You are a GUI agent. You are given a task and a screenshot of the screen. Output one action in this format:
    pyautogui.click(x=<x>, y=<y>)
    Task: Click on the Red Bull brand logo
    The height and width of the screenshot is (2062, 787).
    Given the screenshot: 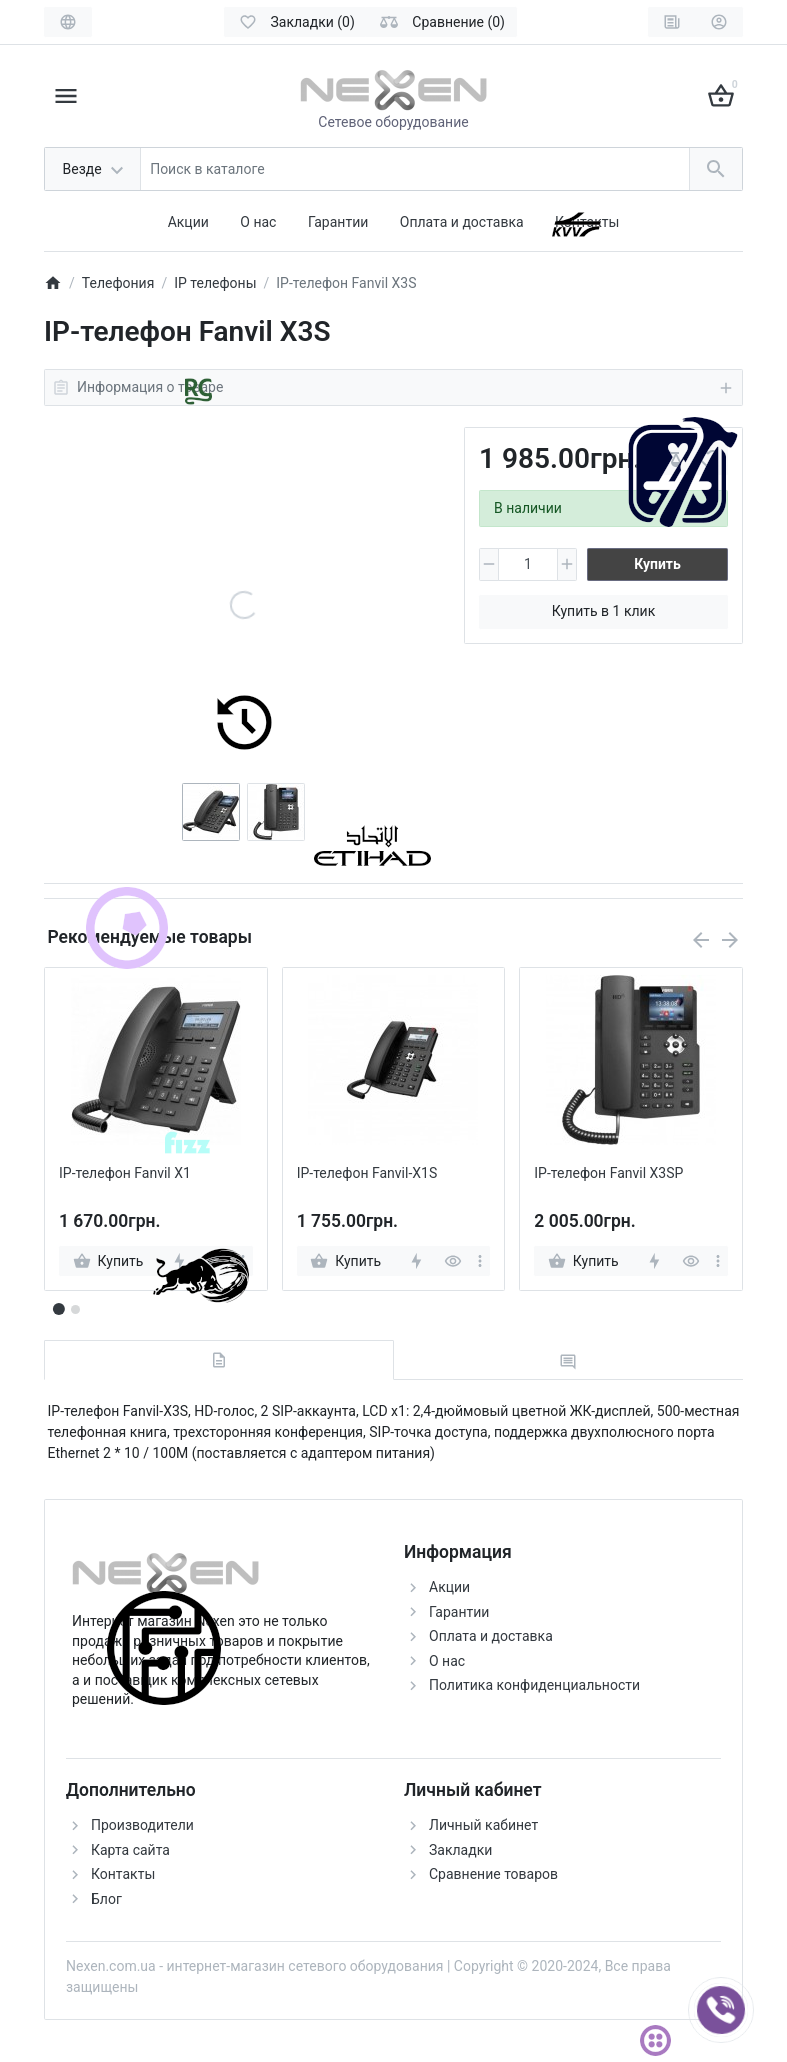 What is the action you would take?
    pyautogui.click(x=201, y=1276)
    